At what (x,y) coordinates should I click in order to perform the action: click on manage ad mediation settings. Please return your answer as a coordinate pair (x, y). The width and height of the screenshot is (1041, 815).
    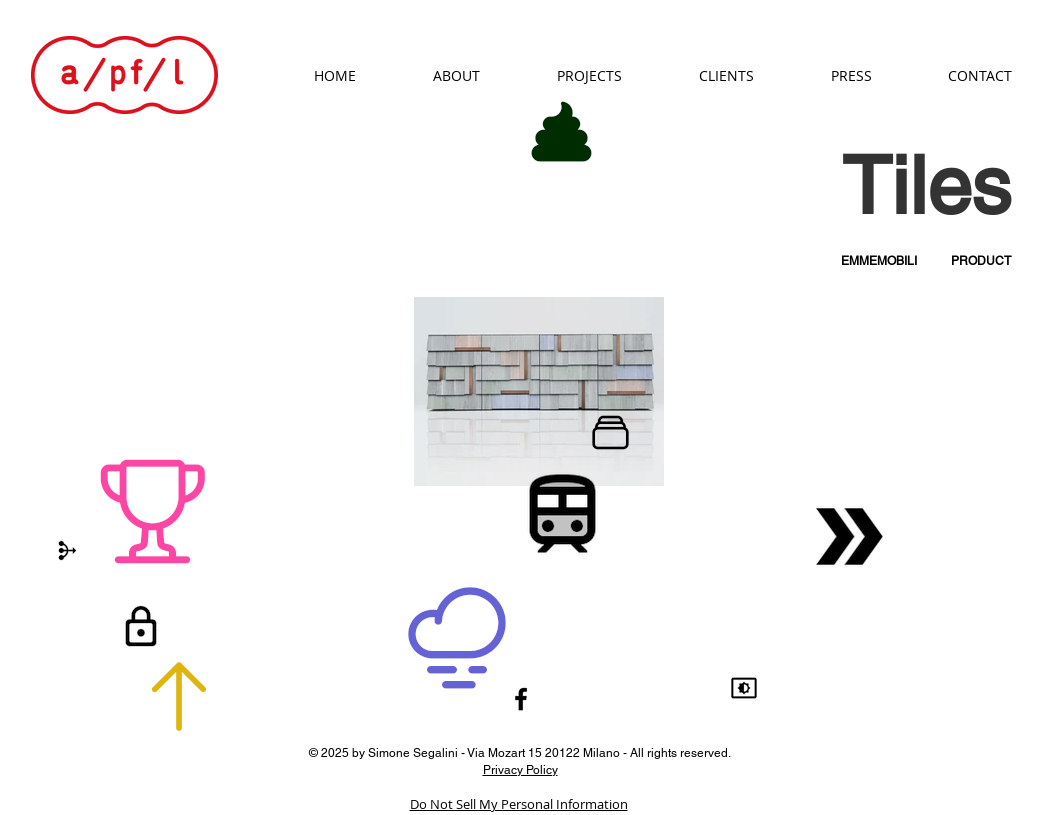
    Looking at the image, I should click on (67, 550).